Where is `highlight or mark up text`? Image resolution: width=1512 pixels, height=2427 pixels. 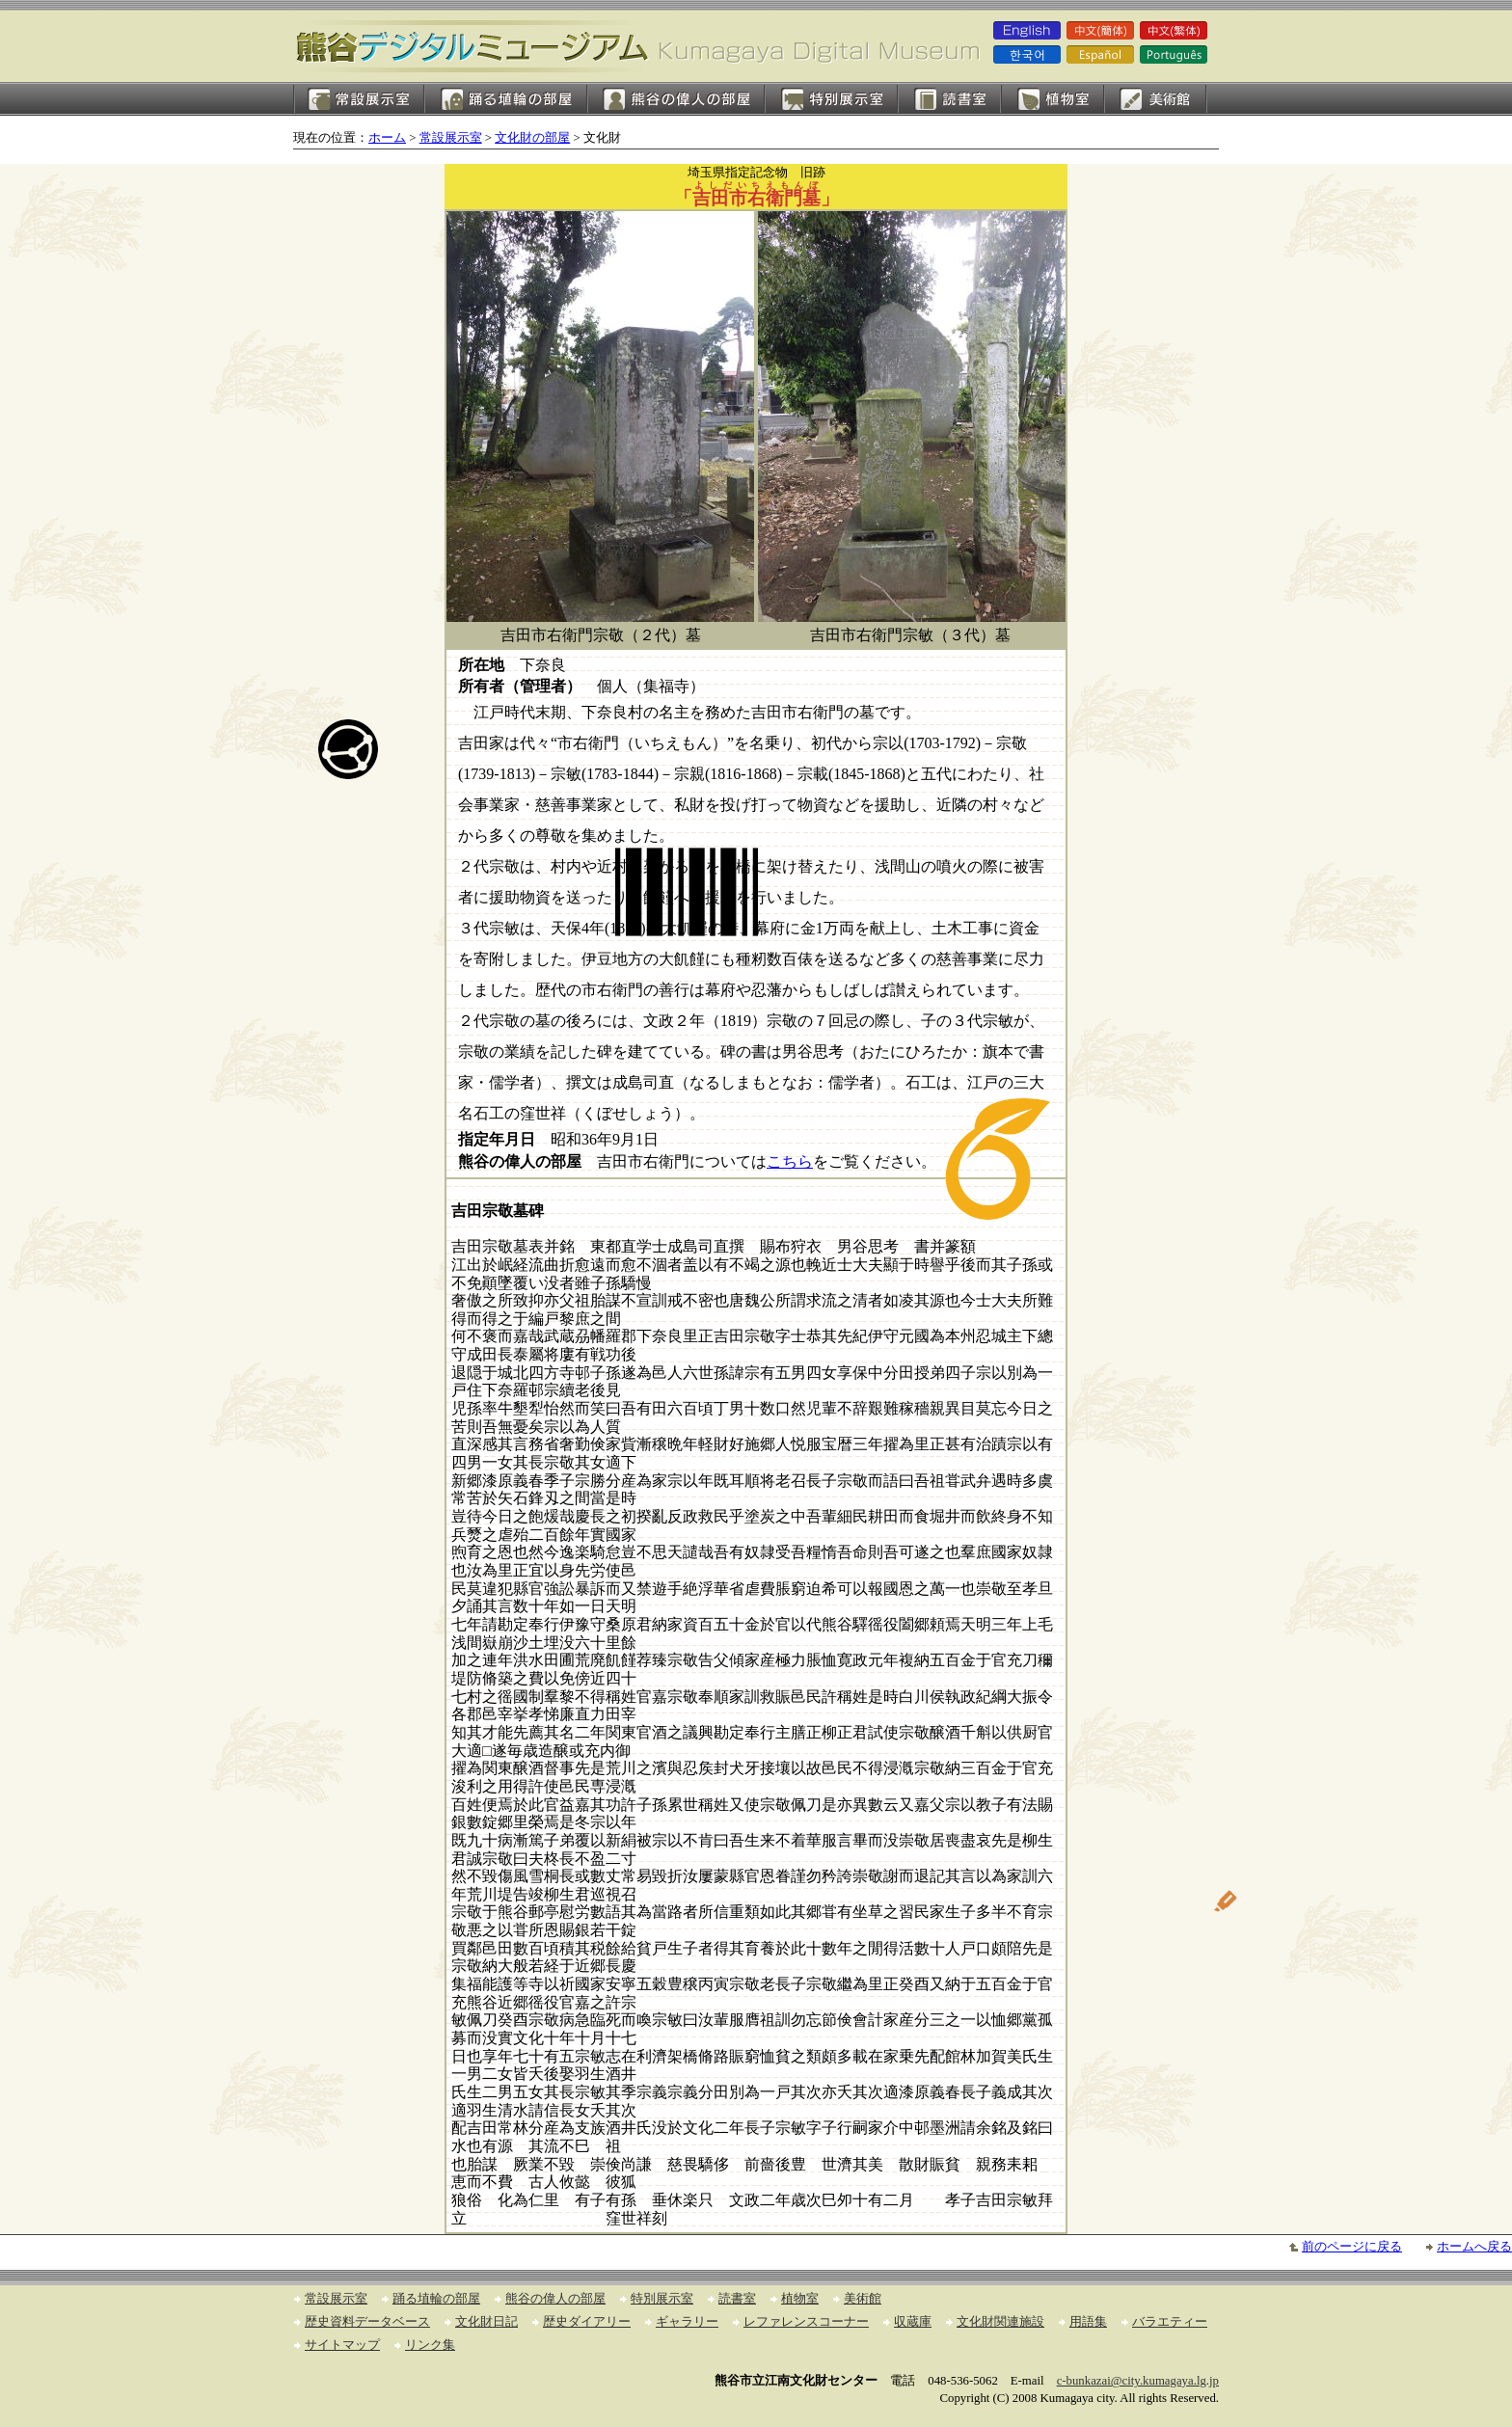
highlight or mark up text is located at coordinates (1226, 1901).